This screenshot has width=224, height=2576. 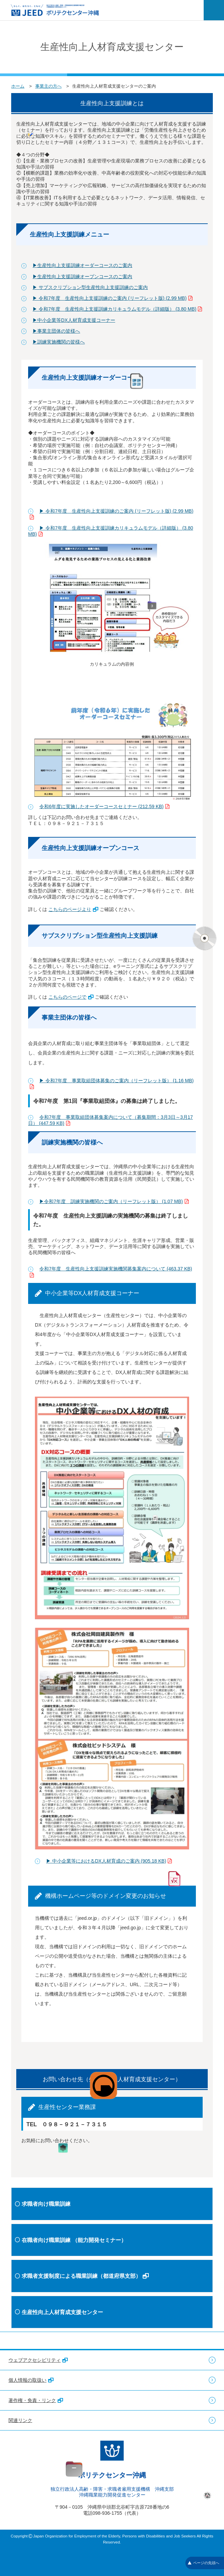 What do you see at coordinates (137, 381) in the screenshot?
I see `libreoffice master document file type` at bounding box center [137, 381].